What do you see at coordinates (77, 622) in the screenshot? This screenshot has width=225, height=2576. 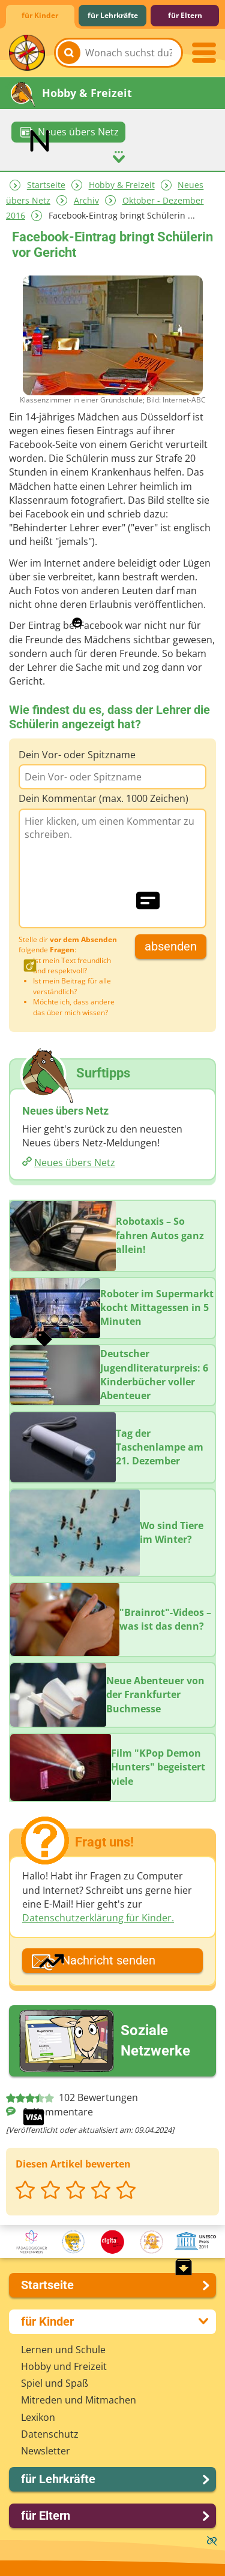 I see `add a playful or flirty reaction to a message` at bounding box center [77, 622].